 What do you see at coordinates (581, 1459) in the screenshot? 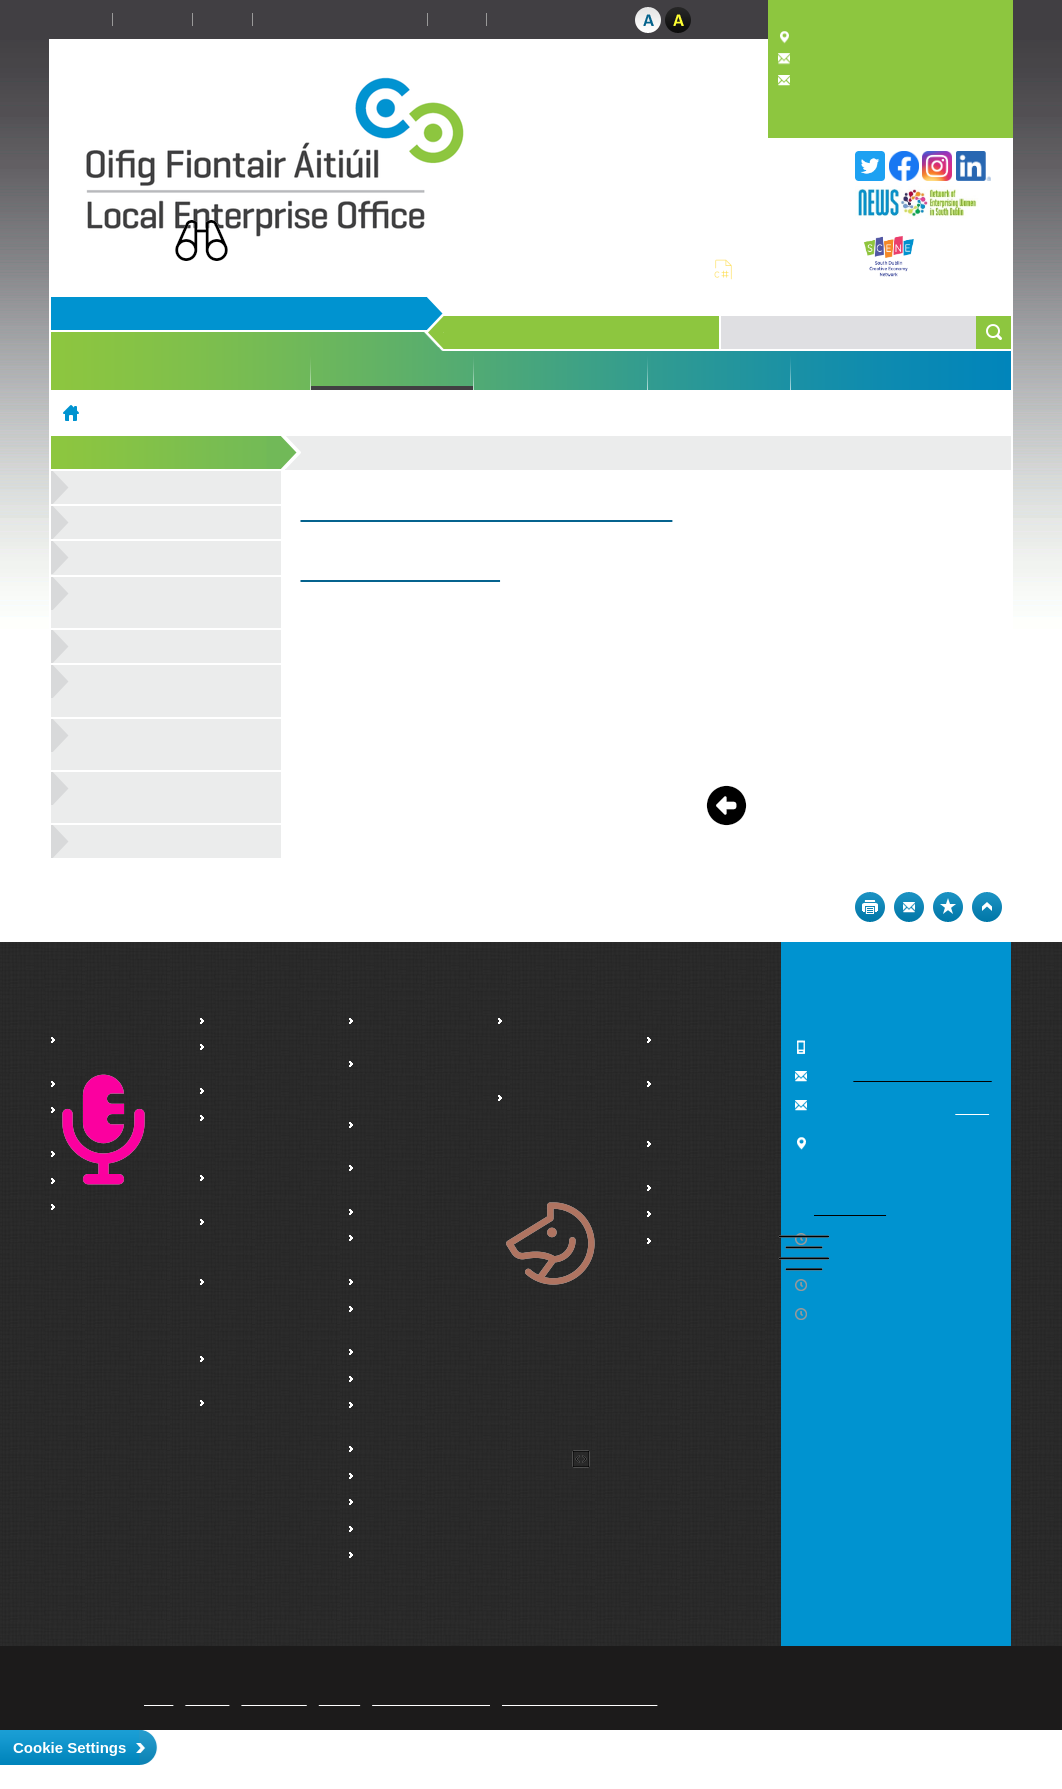
I see `view source code` at bounding box center [581, 1459].